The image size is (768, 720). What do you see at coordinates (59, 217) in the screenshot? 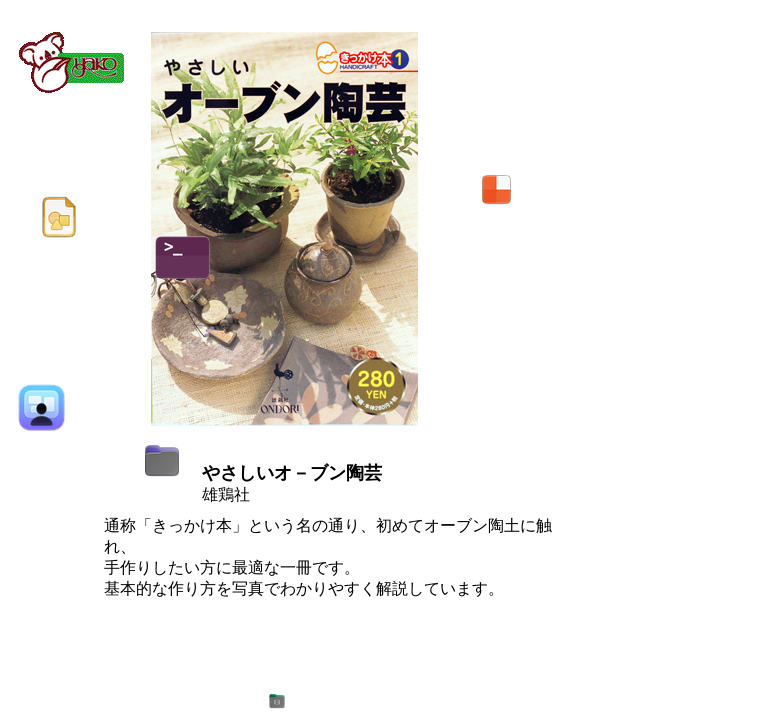
I see `a libreoffice draw document file` at bounding box center [59, 217].